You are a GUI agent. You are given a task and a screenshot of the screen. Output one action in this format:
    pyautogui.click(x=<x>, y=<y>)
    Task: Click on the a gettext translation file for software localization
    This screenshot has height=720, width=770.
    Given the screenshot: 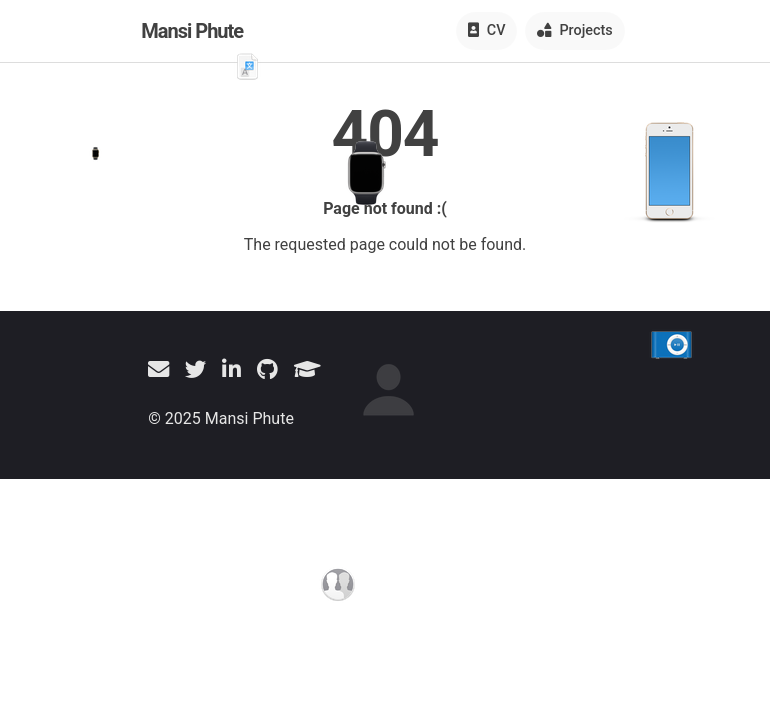 What is the action you would take?
    pyautogui.click(x=247, y=66)
    